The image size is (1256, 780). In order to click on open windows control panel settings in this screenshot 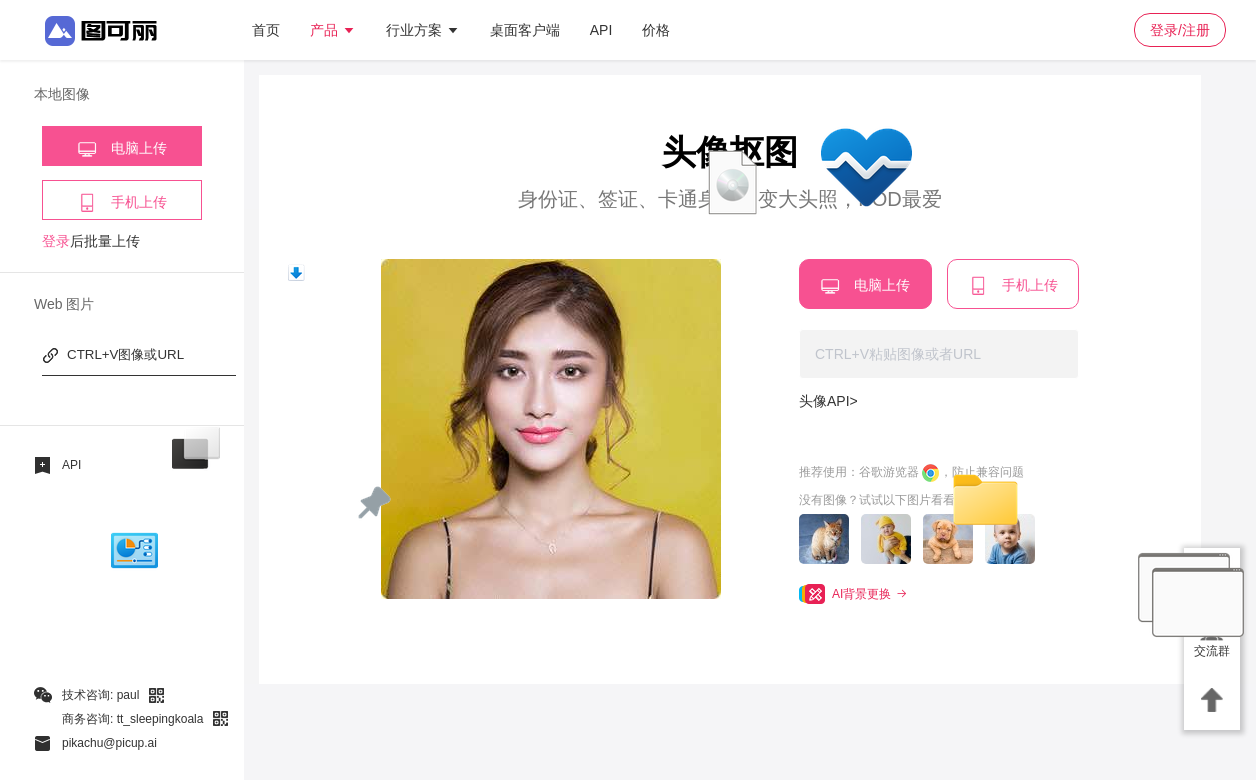, I will do `click(134, 550)`.